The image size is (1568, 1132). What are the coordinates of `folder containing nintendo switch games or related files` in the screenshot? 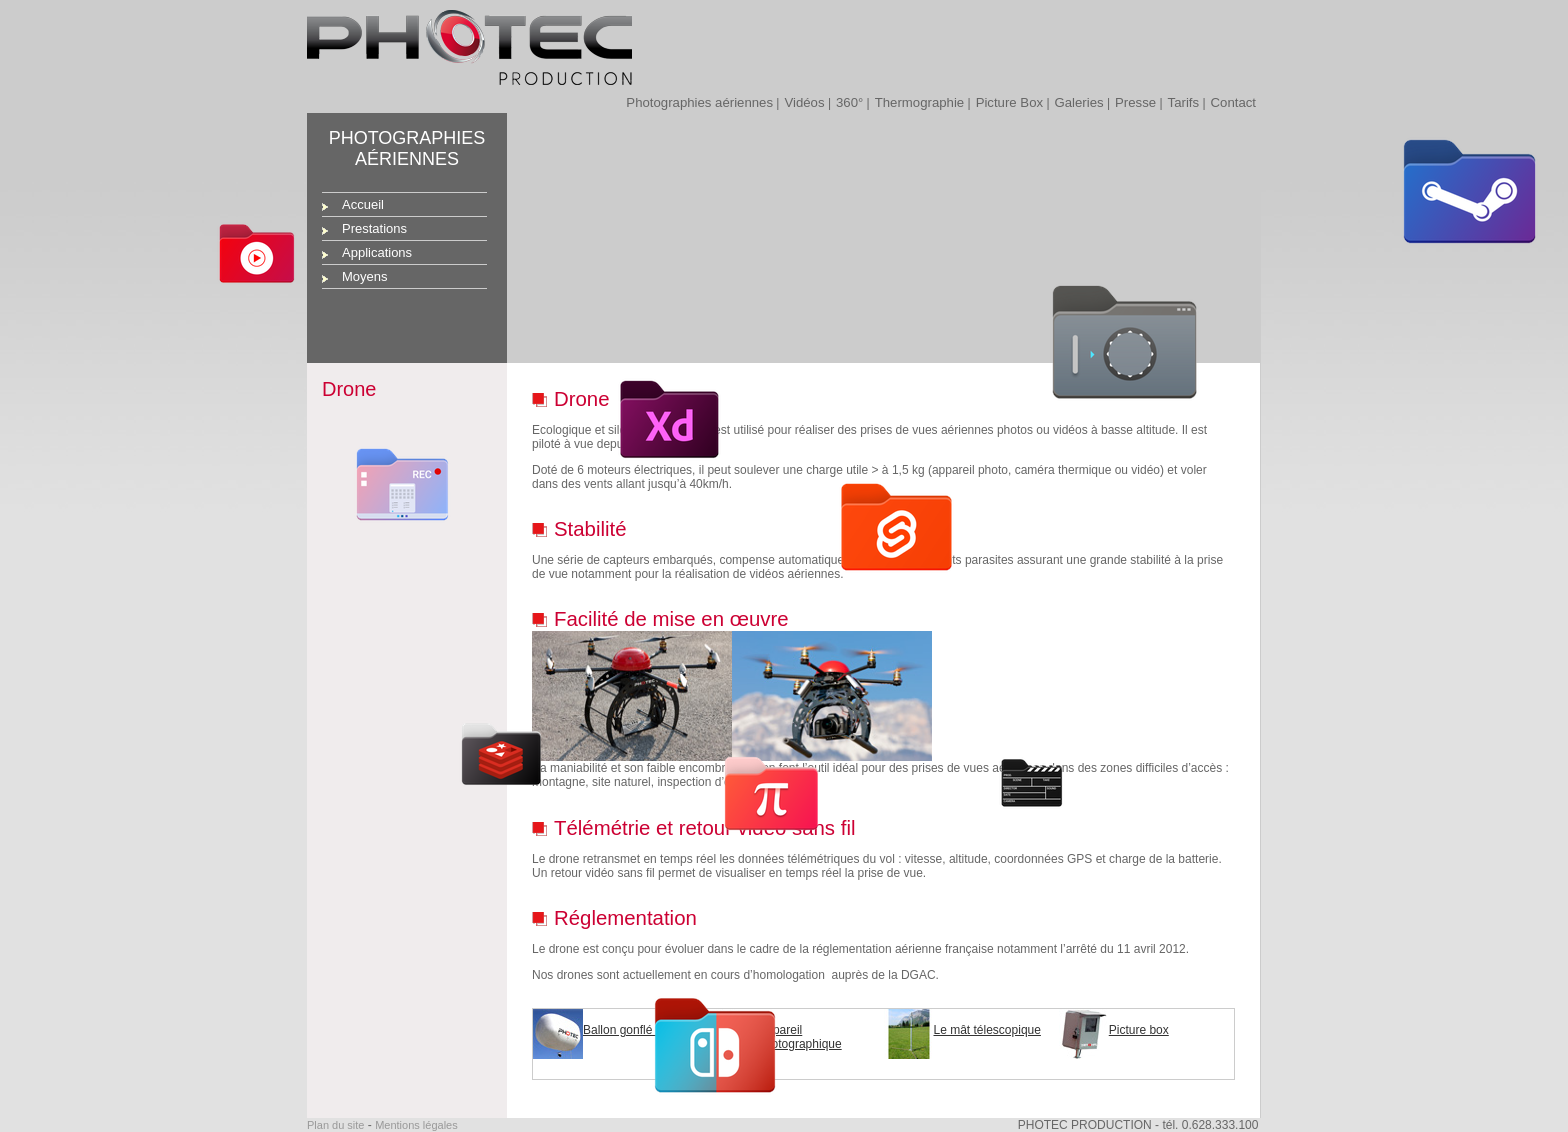 It's located at (714, 1048).